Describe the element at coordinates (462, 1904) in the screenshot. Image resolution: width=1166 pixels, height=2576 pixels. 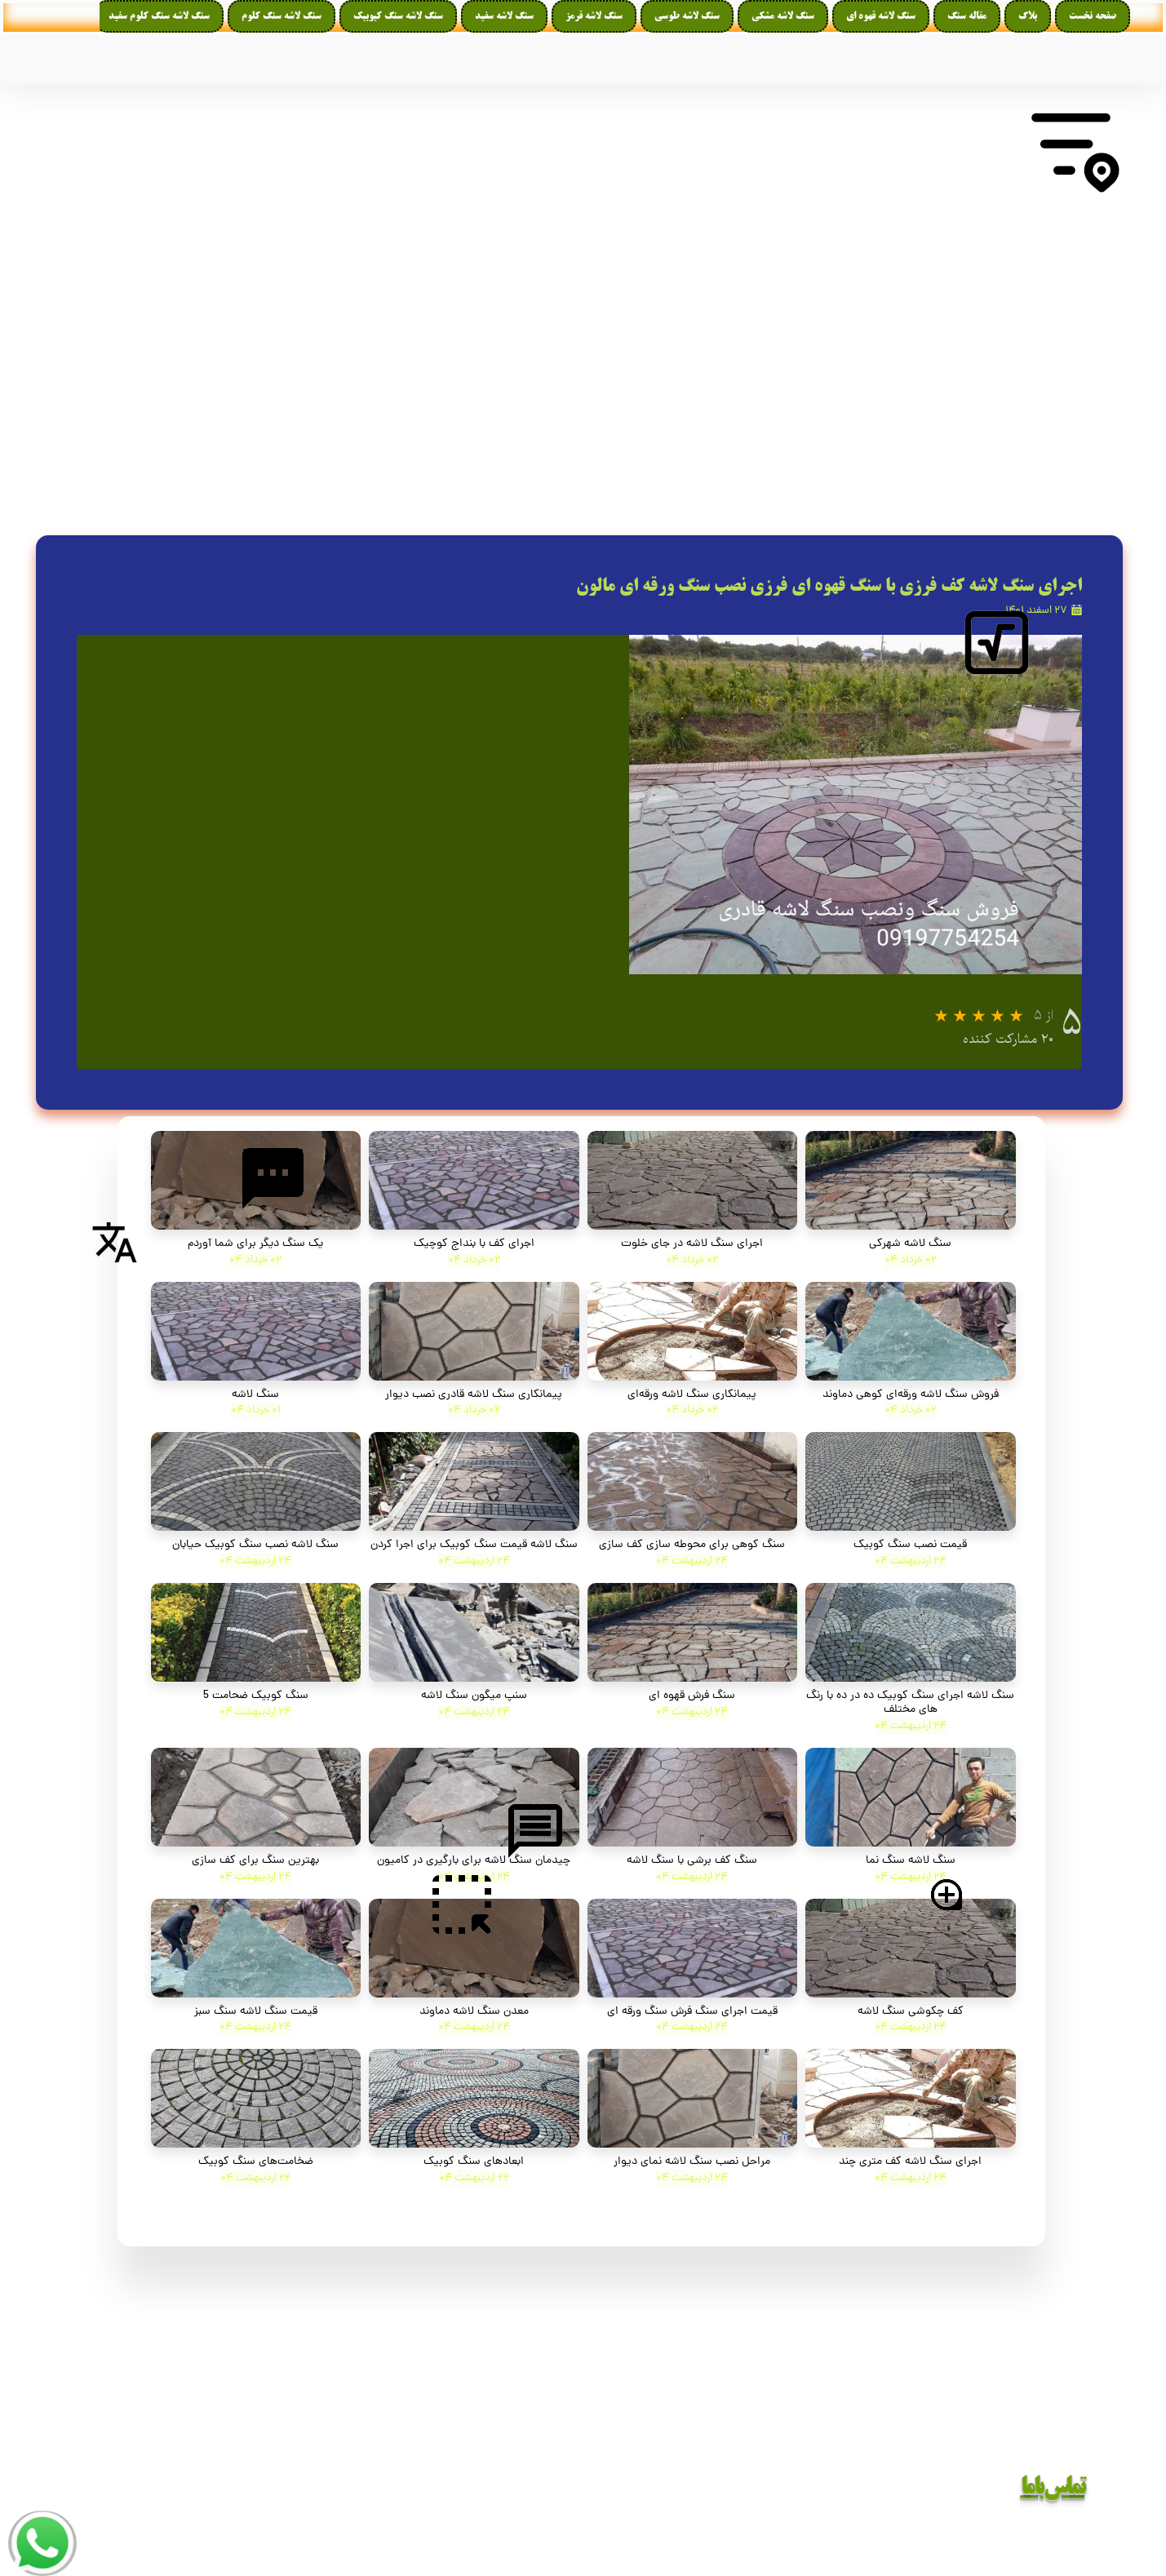
I see `draw a selection area` at that location.